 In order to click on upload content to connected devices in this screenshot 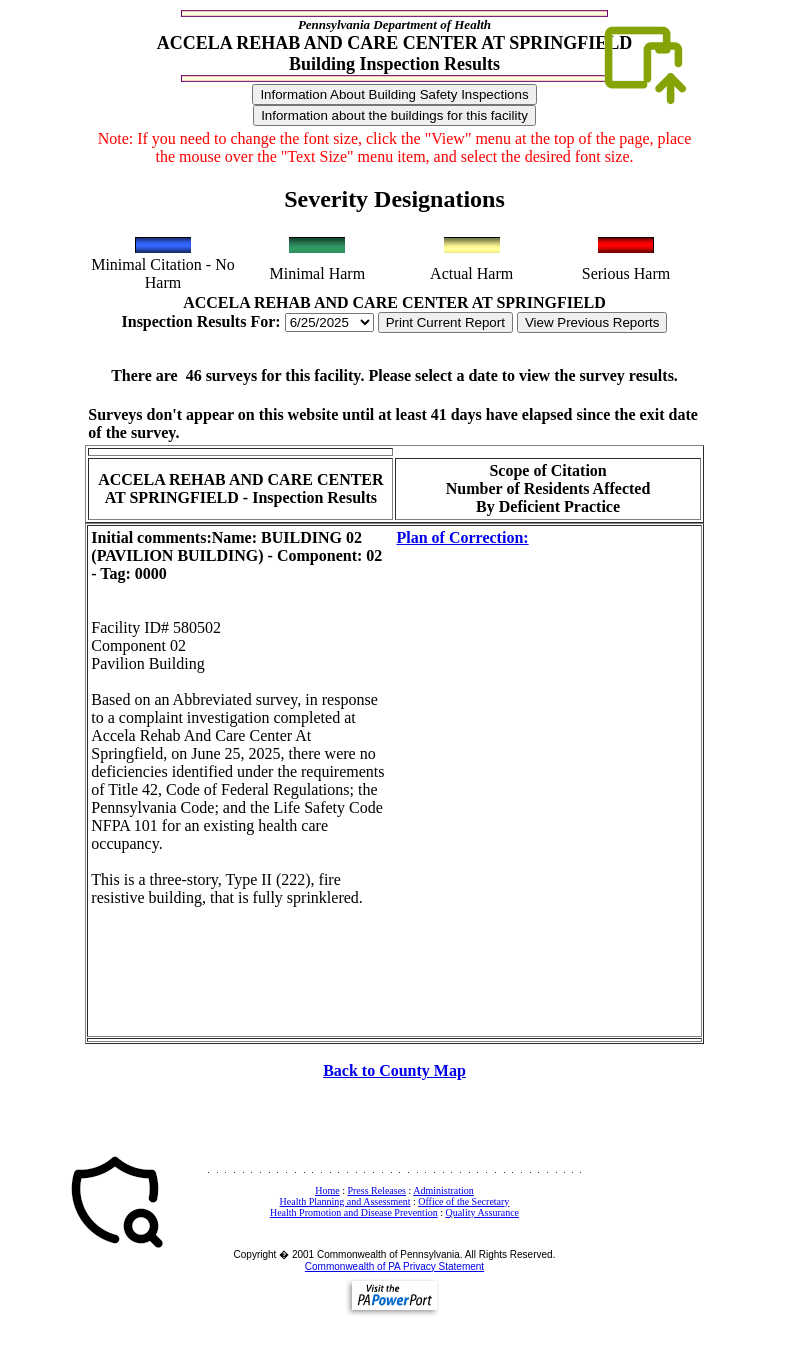, I will do `click(643, 61)`.